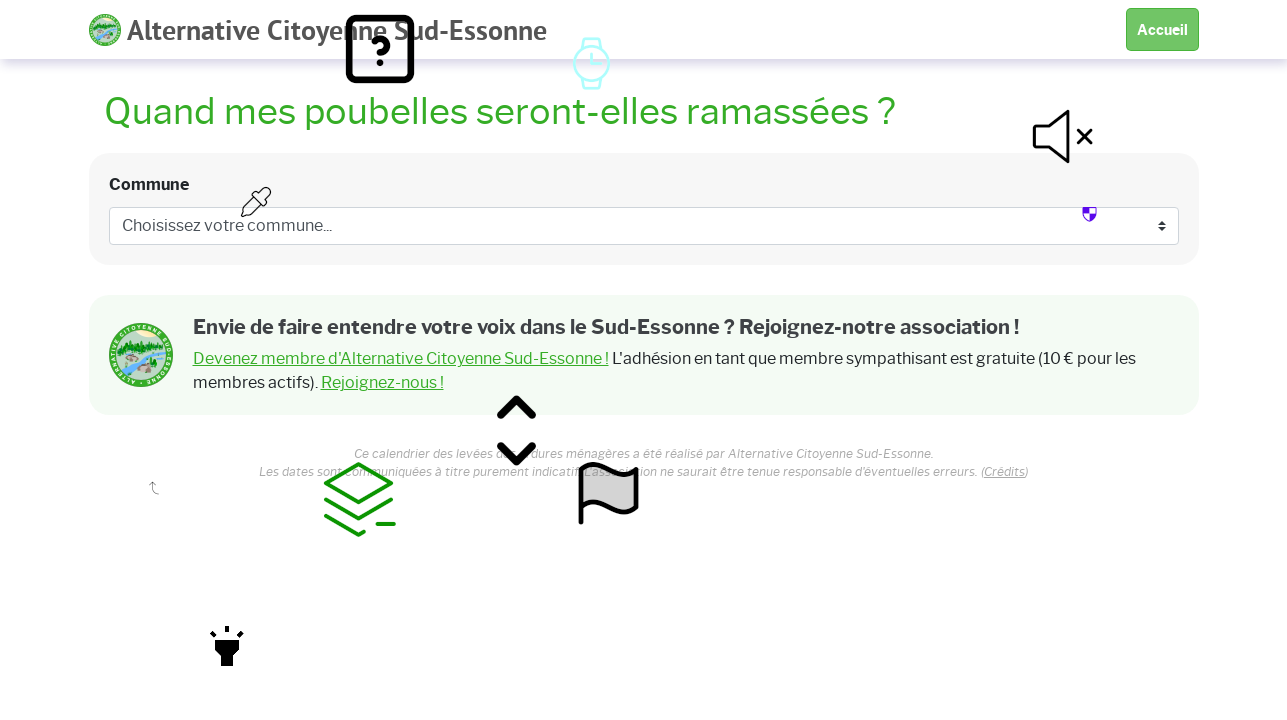 The image size is (1287, 720). Describe the element at coordinates (591, 63) in the screenshot. I see `view time or clock settings` at that location.